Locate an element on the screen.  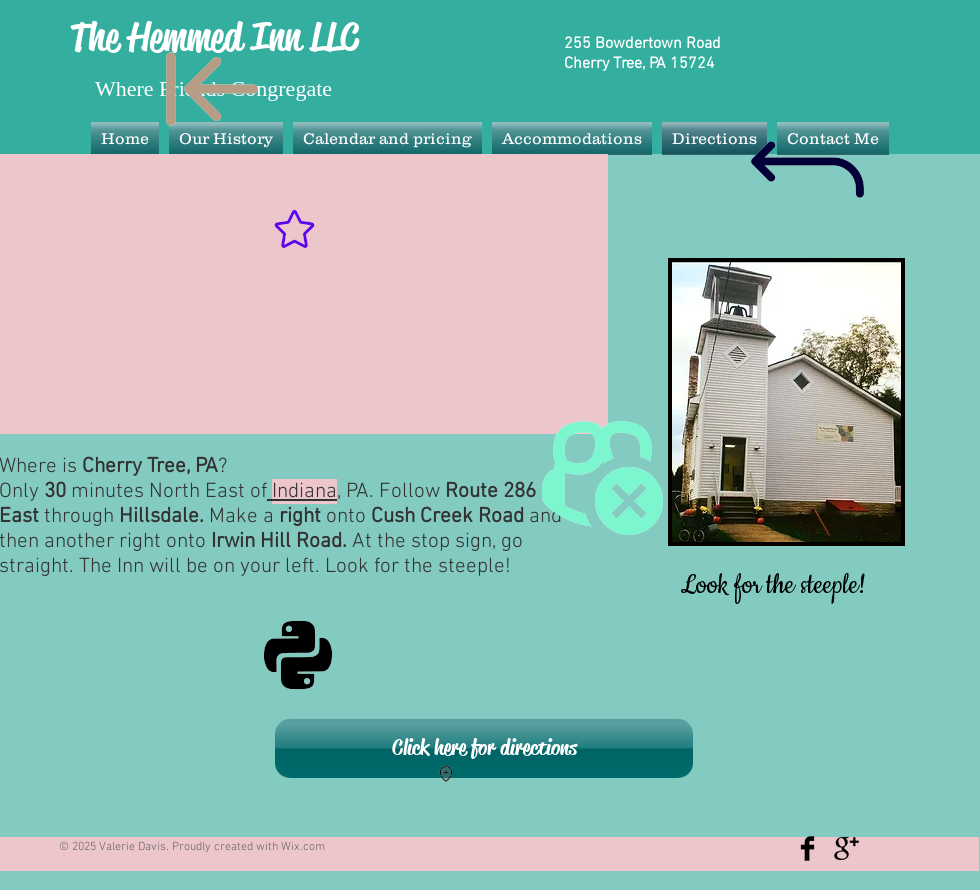
add to favorites is located at coordinates (294, 229).